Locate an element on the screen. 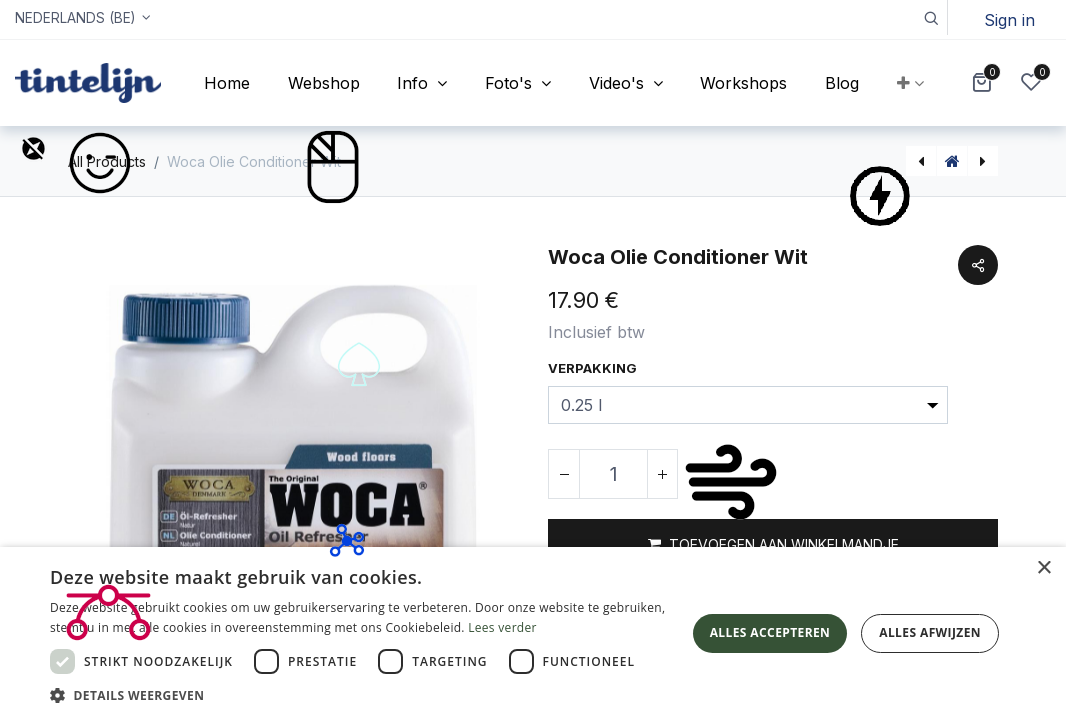  view network connections or relationships is located at coordinates (347, 541).